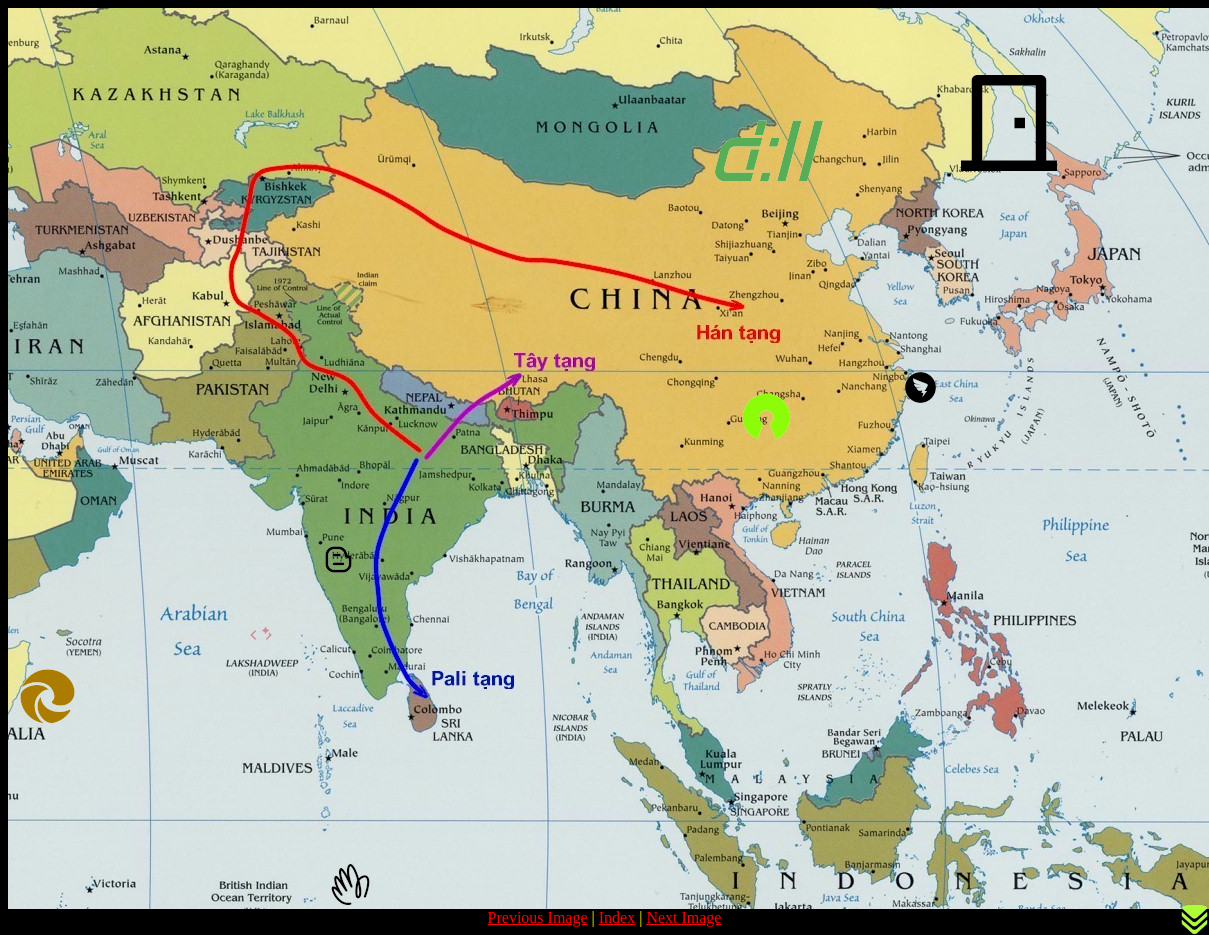 The image size is (1209, 935). Describe the element at coordinates (261, 635) in the screenshot. I see `access AI-powered code assistance` at that location.